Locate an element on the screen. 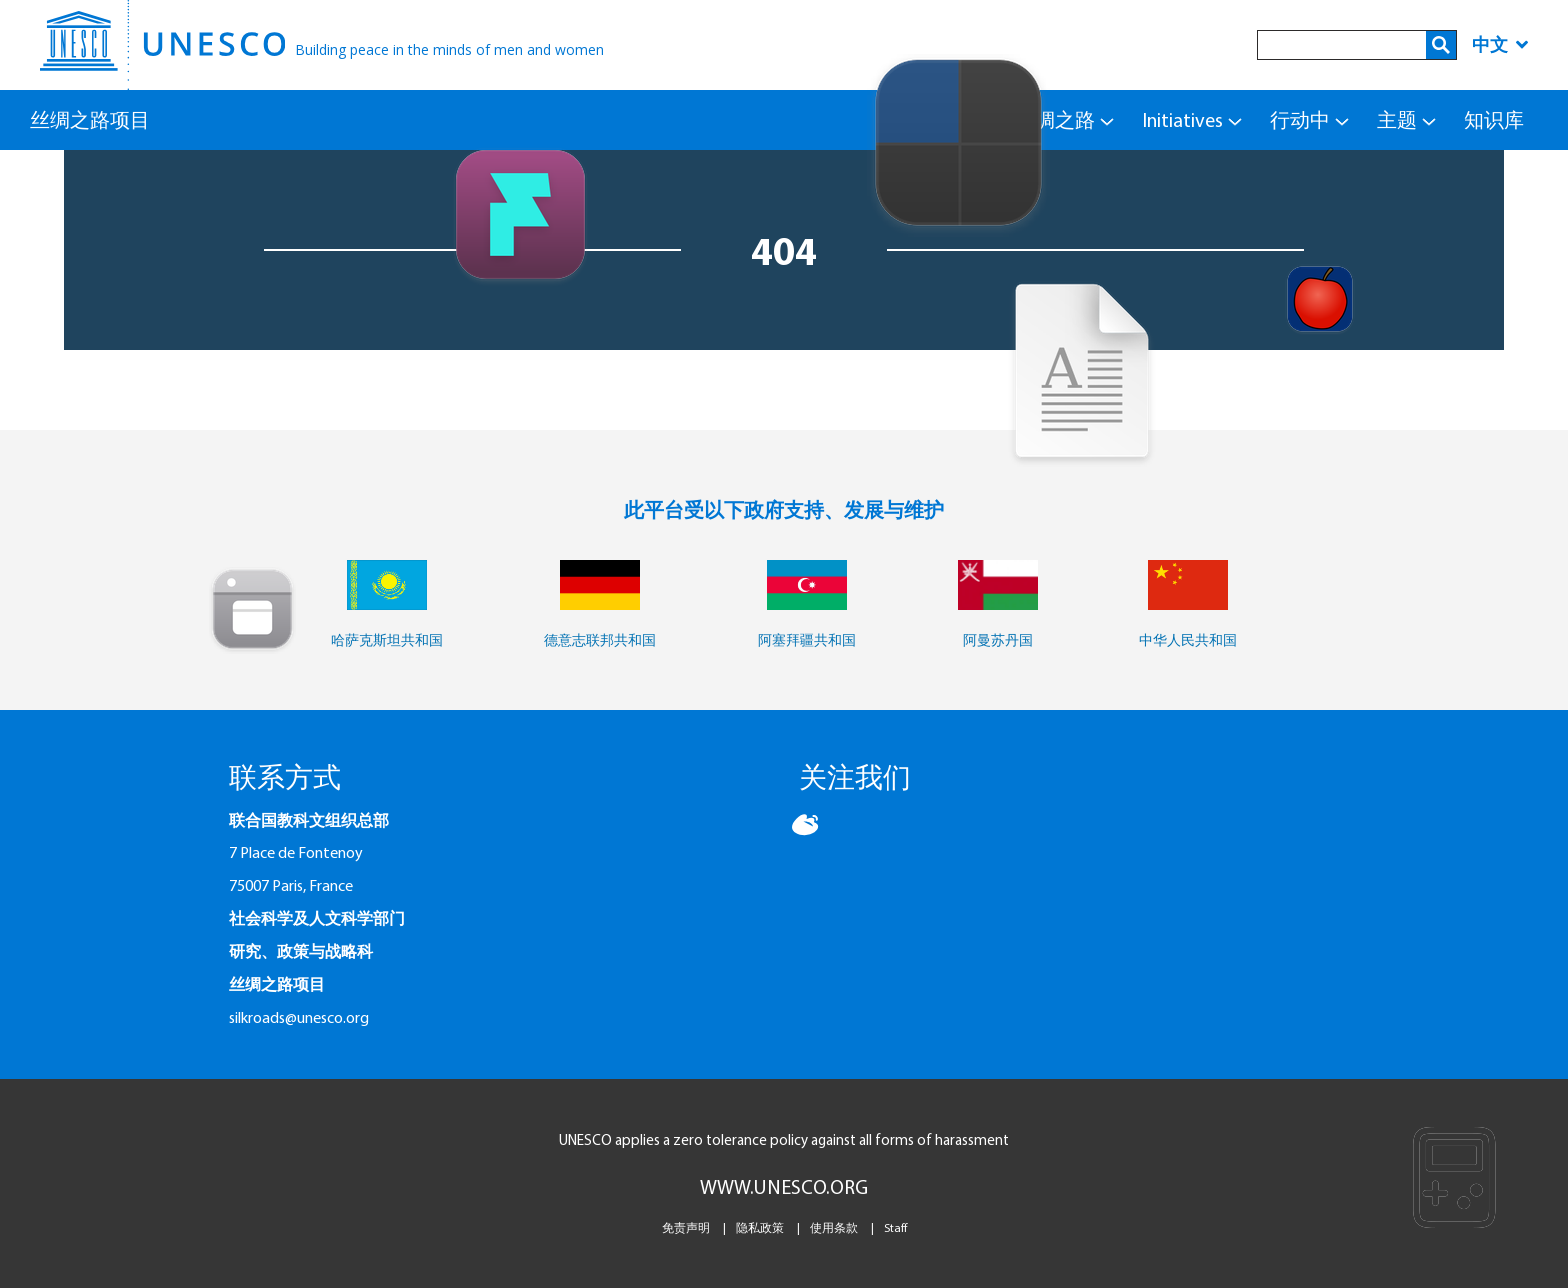 This screenshot has width=1568, height=1288. a rich text format document file is located at coordinates (1082, 374).